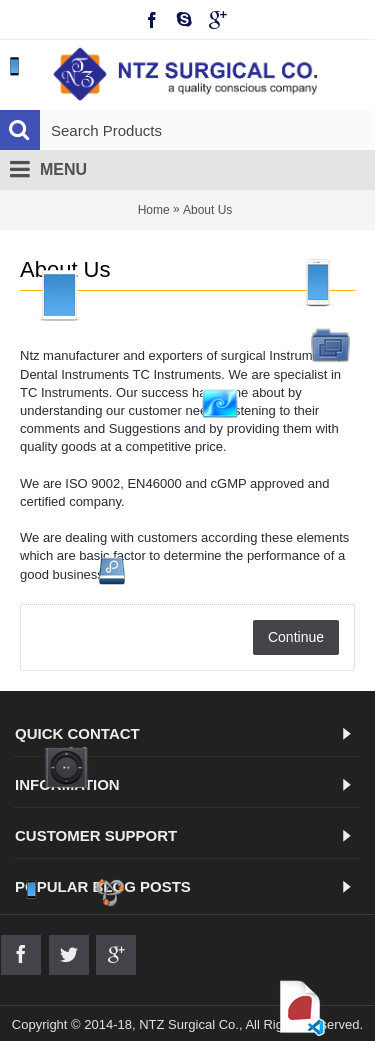 The image size is (375, 1041). I want to click on Promise Technology storage device or RAID controller, so click(112, 572).